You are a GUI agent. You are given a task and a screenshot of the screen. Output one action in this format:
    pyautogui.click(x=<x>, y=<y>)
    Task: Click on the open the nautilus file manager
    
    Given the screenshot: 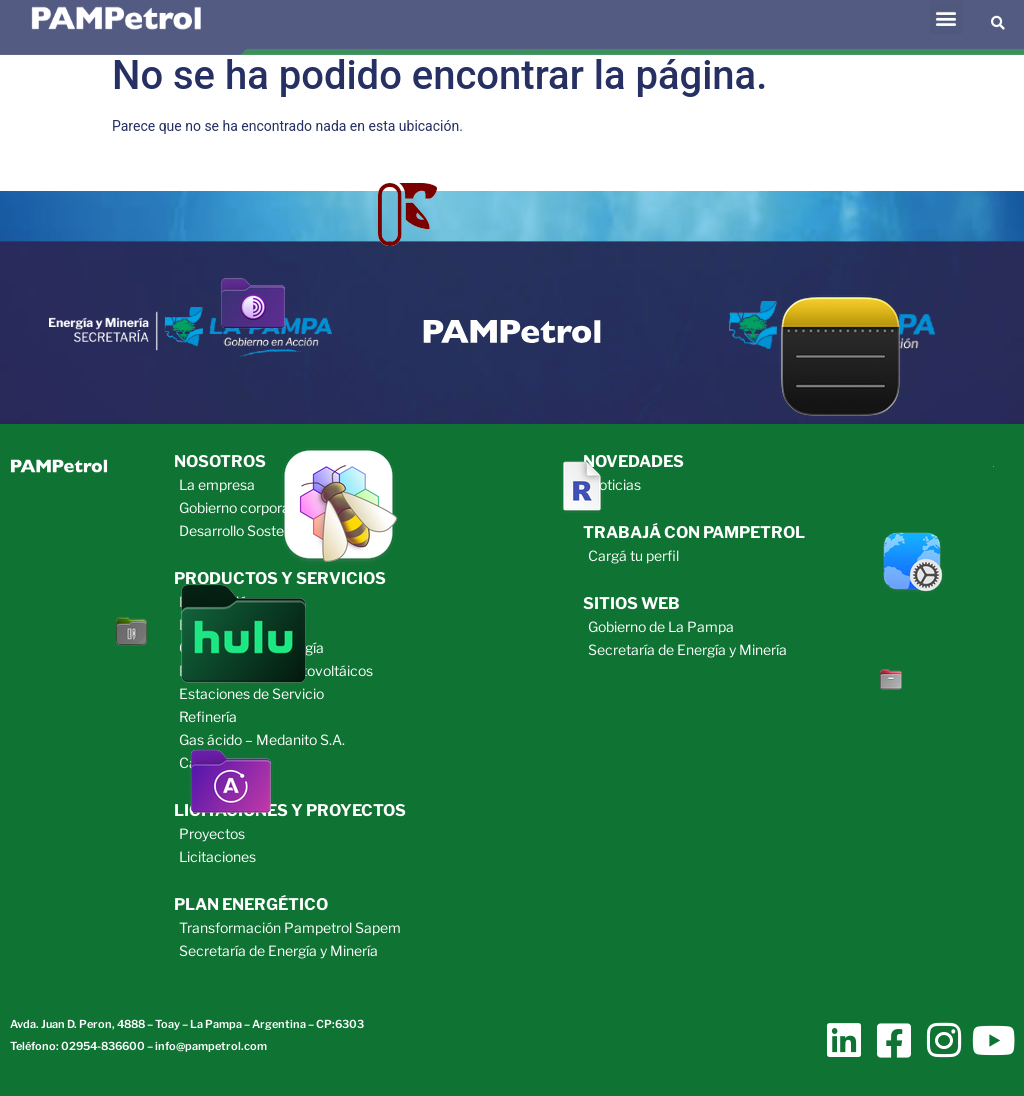 What is the action you would take?
    pyautogui.click(x=891, y=679)
    